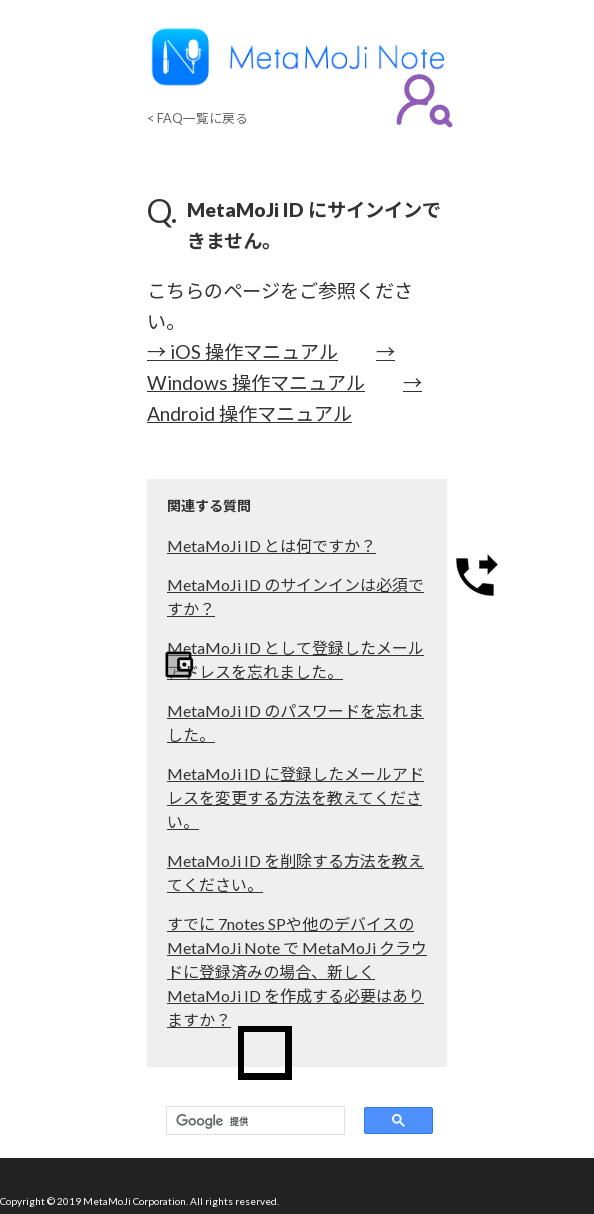  What do you see at coordinates (178, 664) in the screenshot?
I see `access your digital wallet` at bounding box center [178, 664].